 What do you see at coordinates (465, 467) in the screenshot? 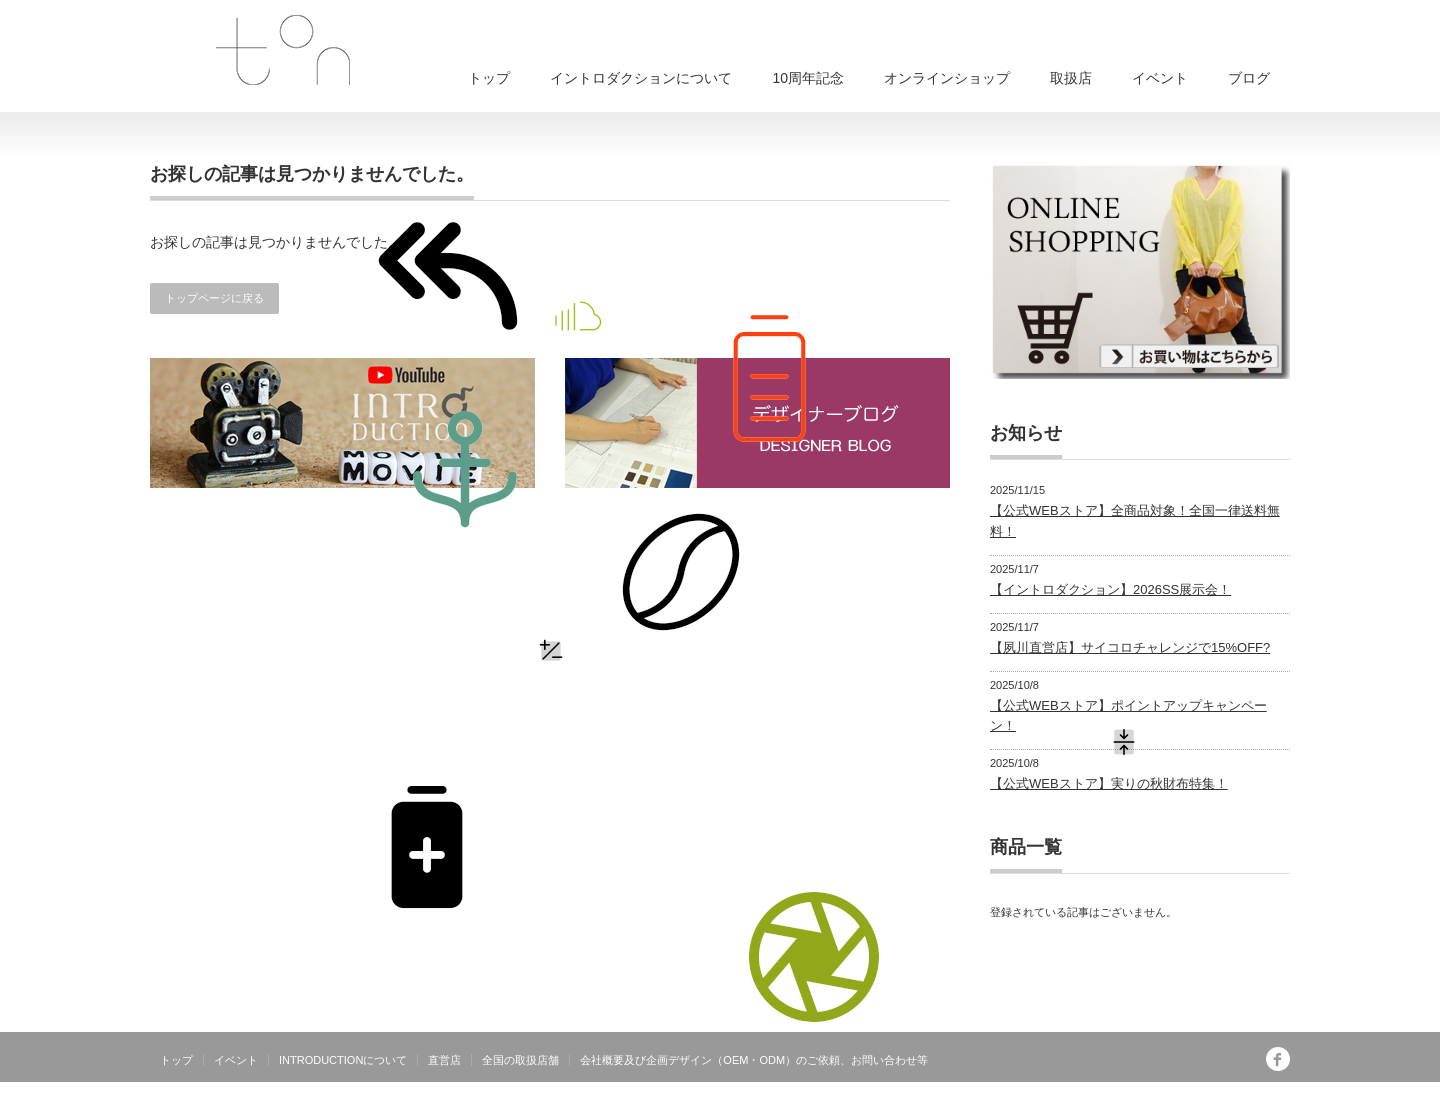
I see `anchor link to a specific section on a page` at bounding box center [465, 467].